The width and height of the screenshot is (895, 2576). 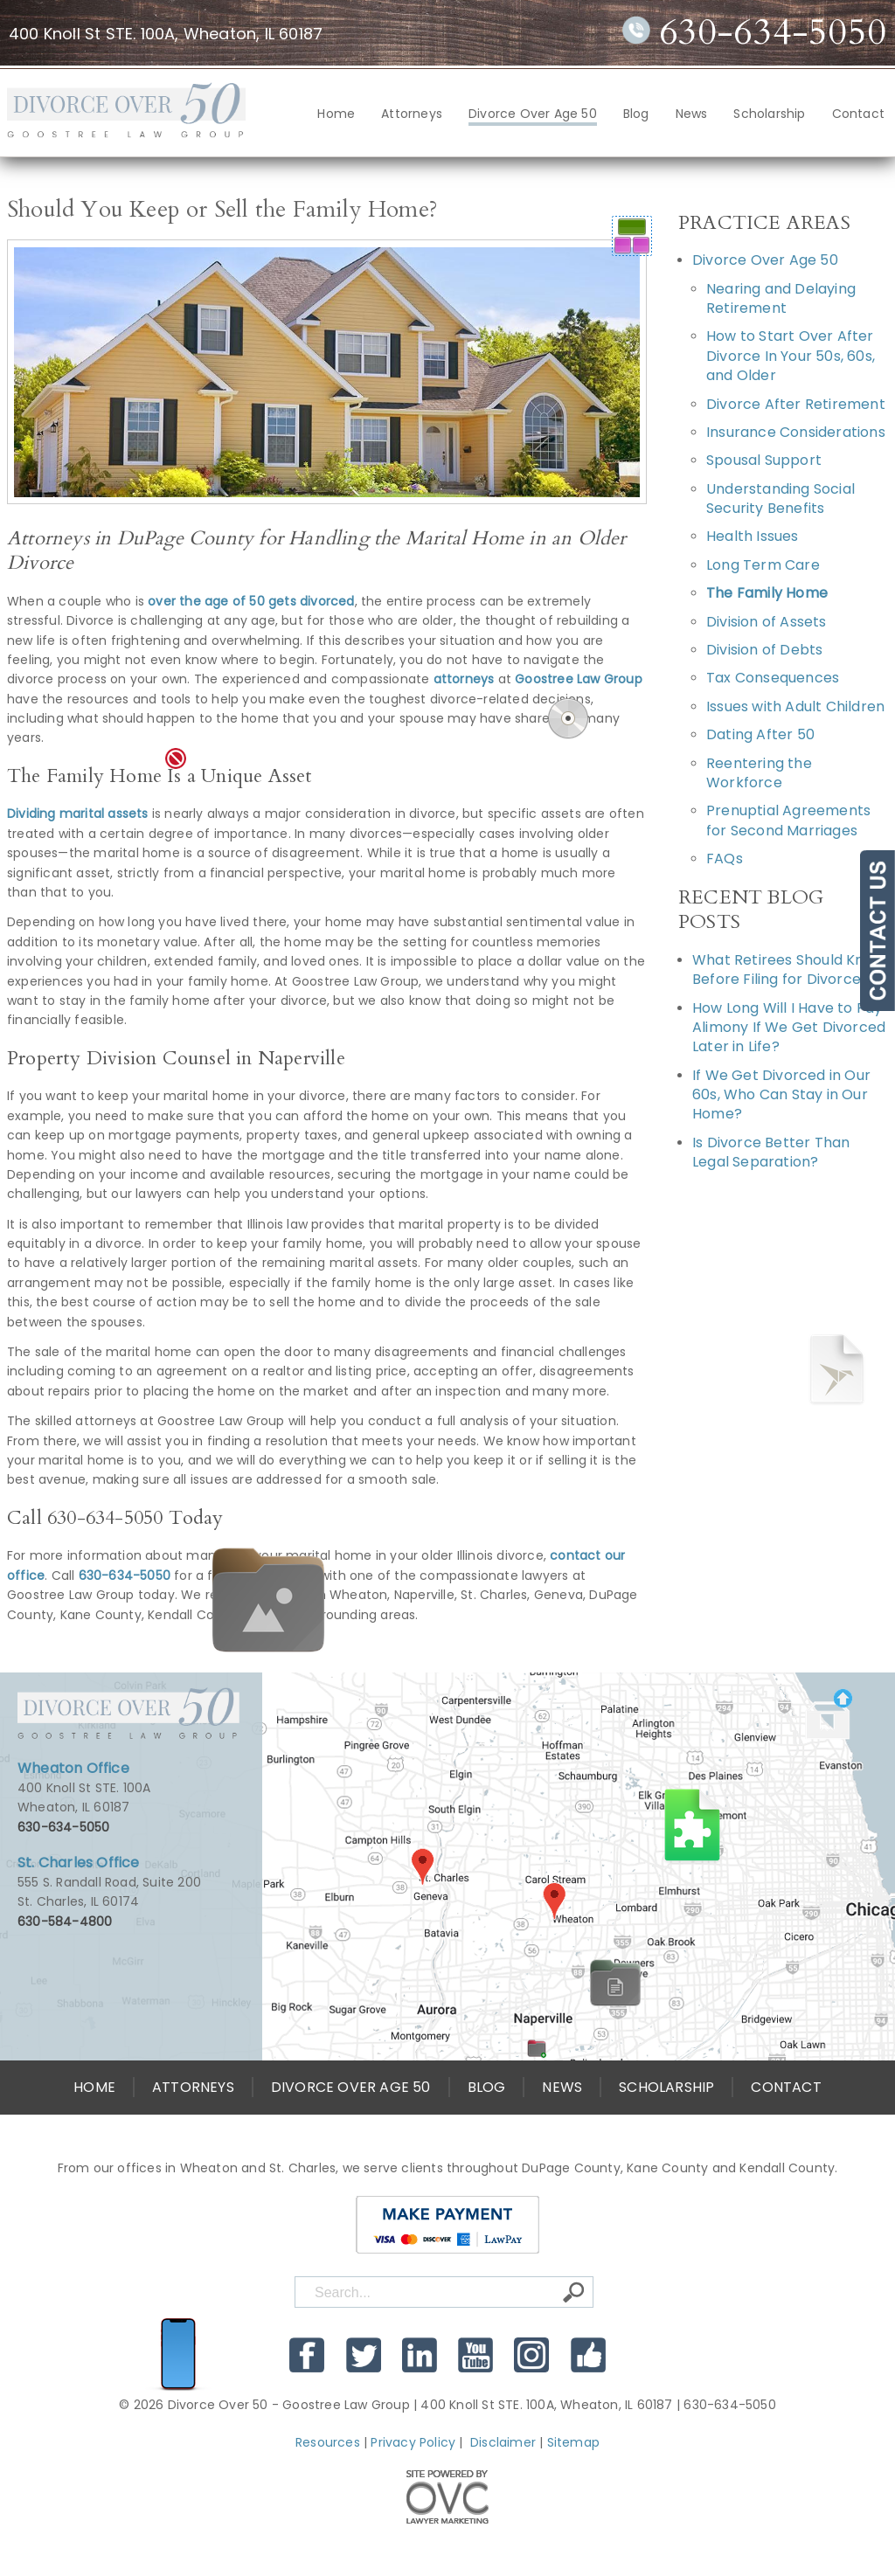 I want to click on additional software updates available, so click(x=827, y=1714).